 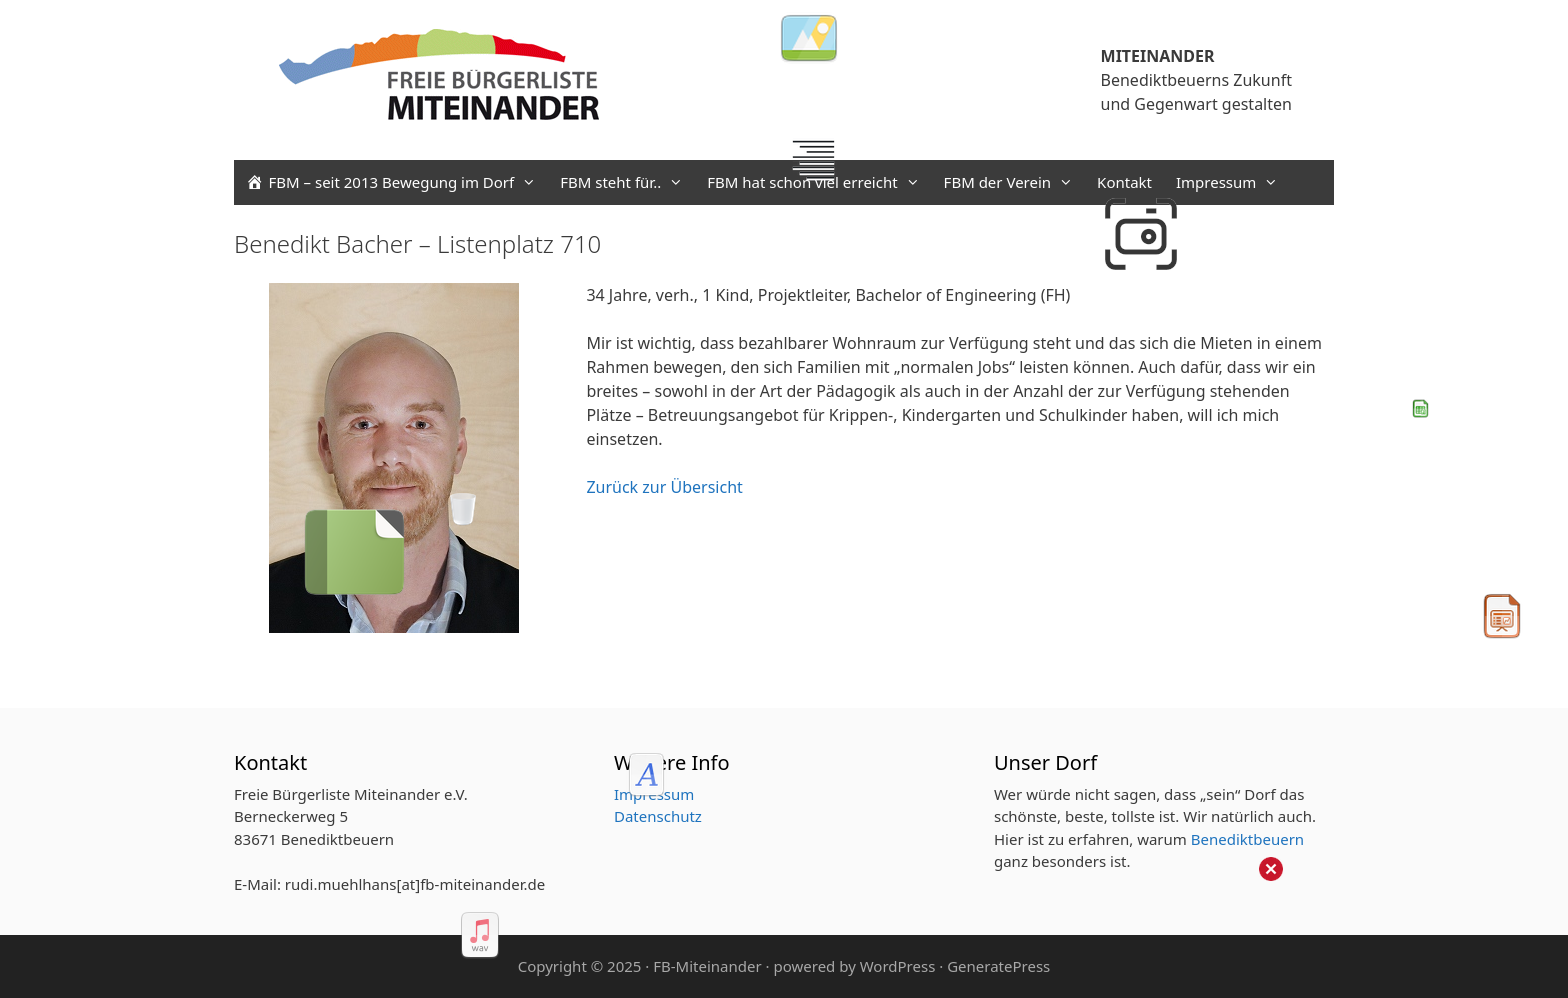 What do you see at coordinates (813, 160) in the screenshot?
I see `align text to the right margin` at bounding box center [813, 160].